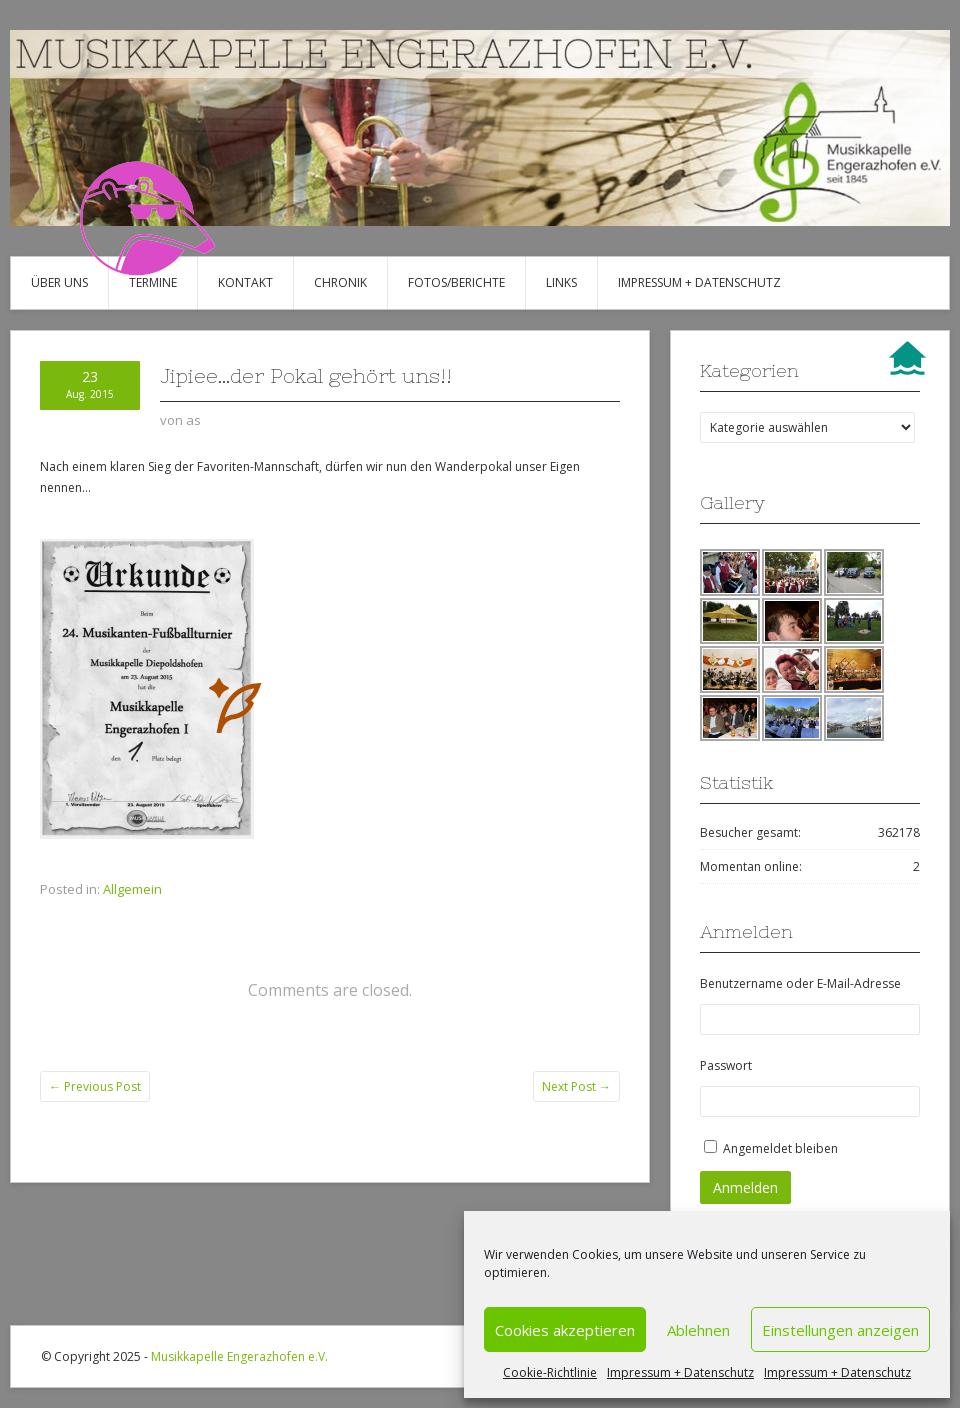  What do you see at coordinates (147, 218) in the screenshot?
I see `open Qodo AI code assistant` at bounding box center [147, 218].